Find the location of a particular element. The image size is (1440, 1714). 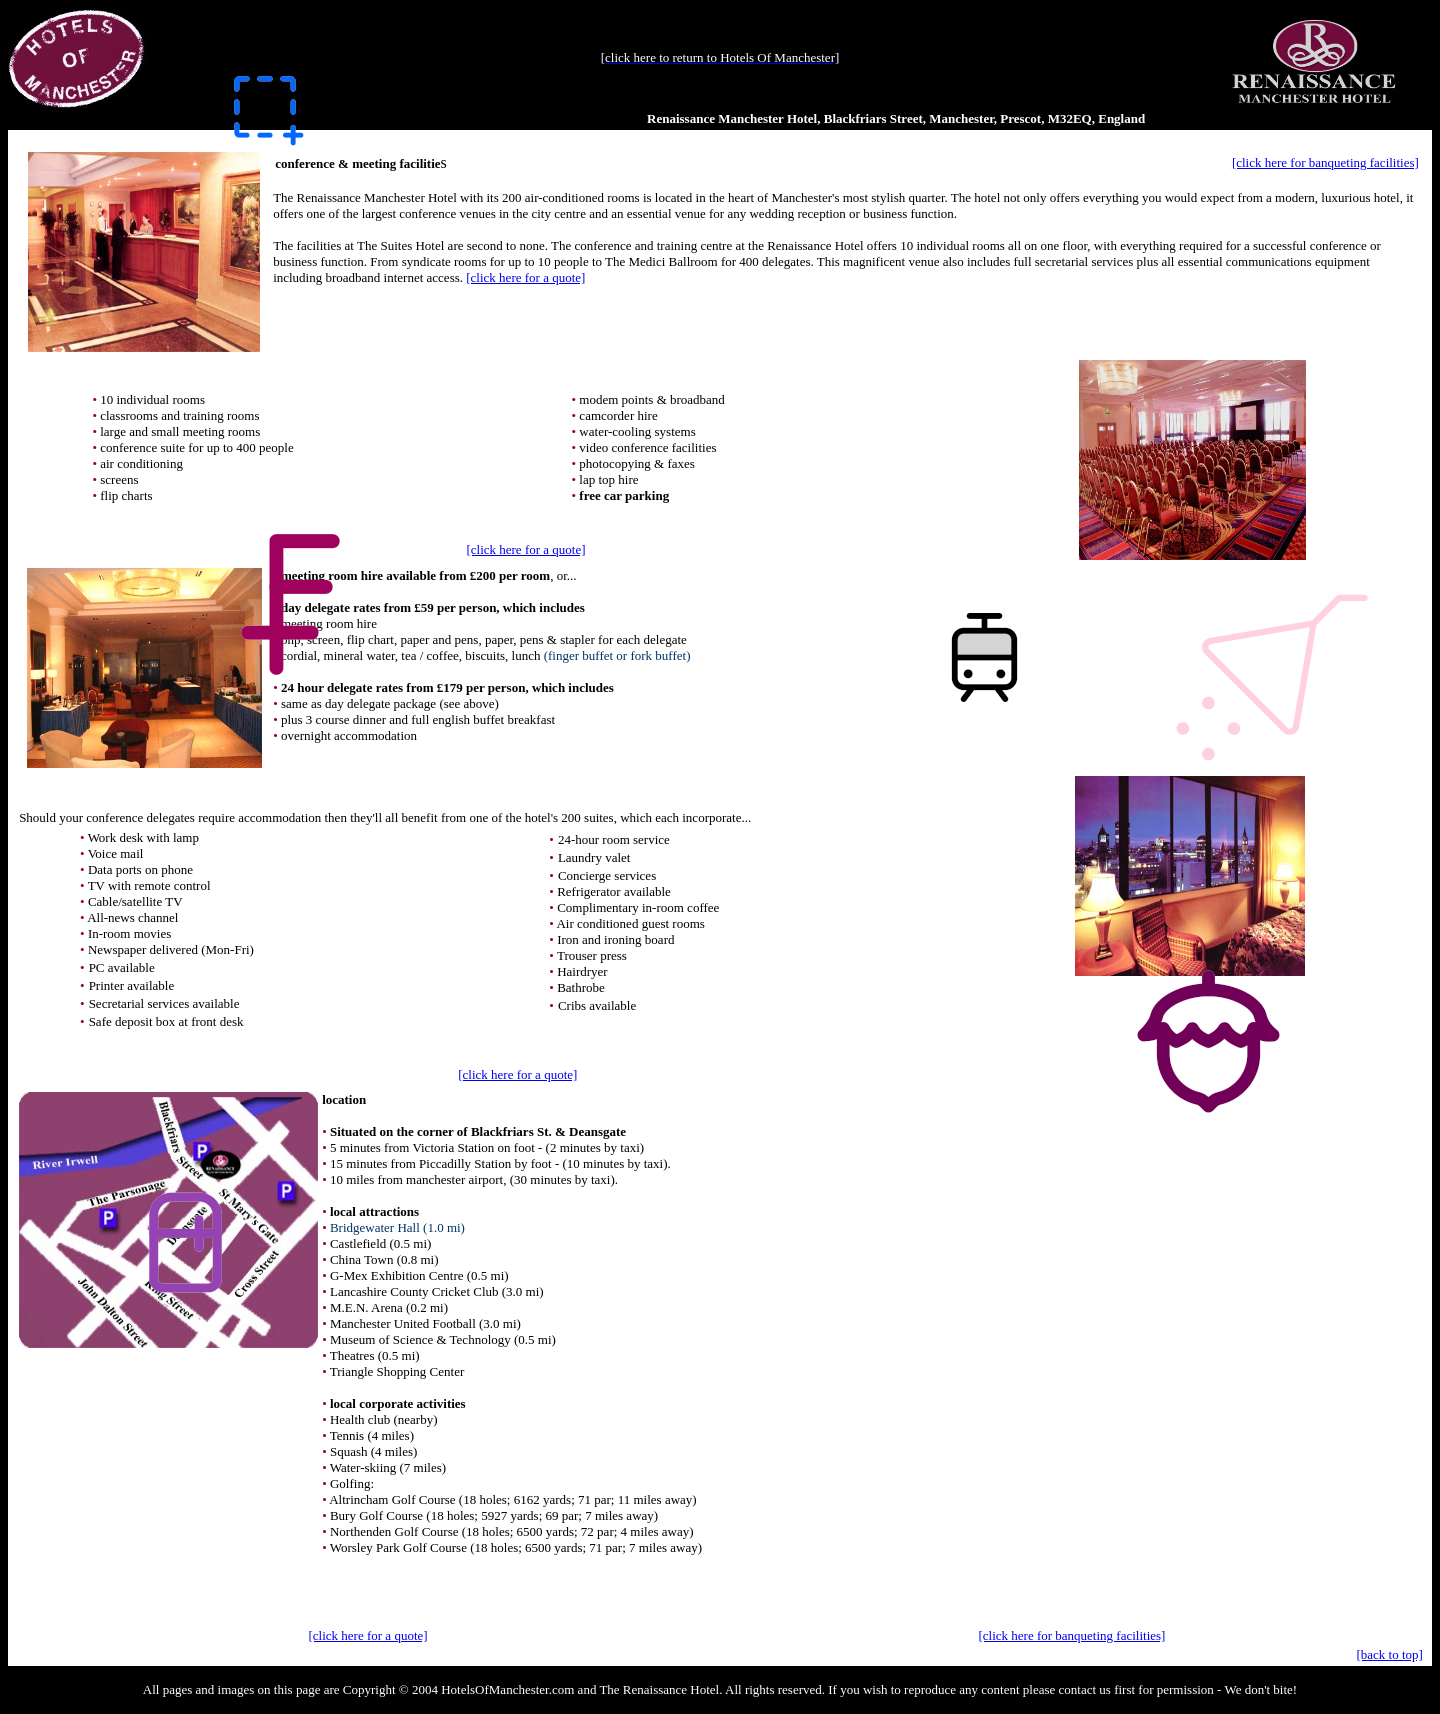

add to current selection is located at coordinates (265, 107).